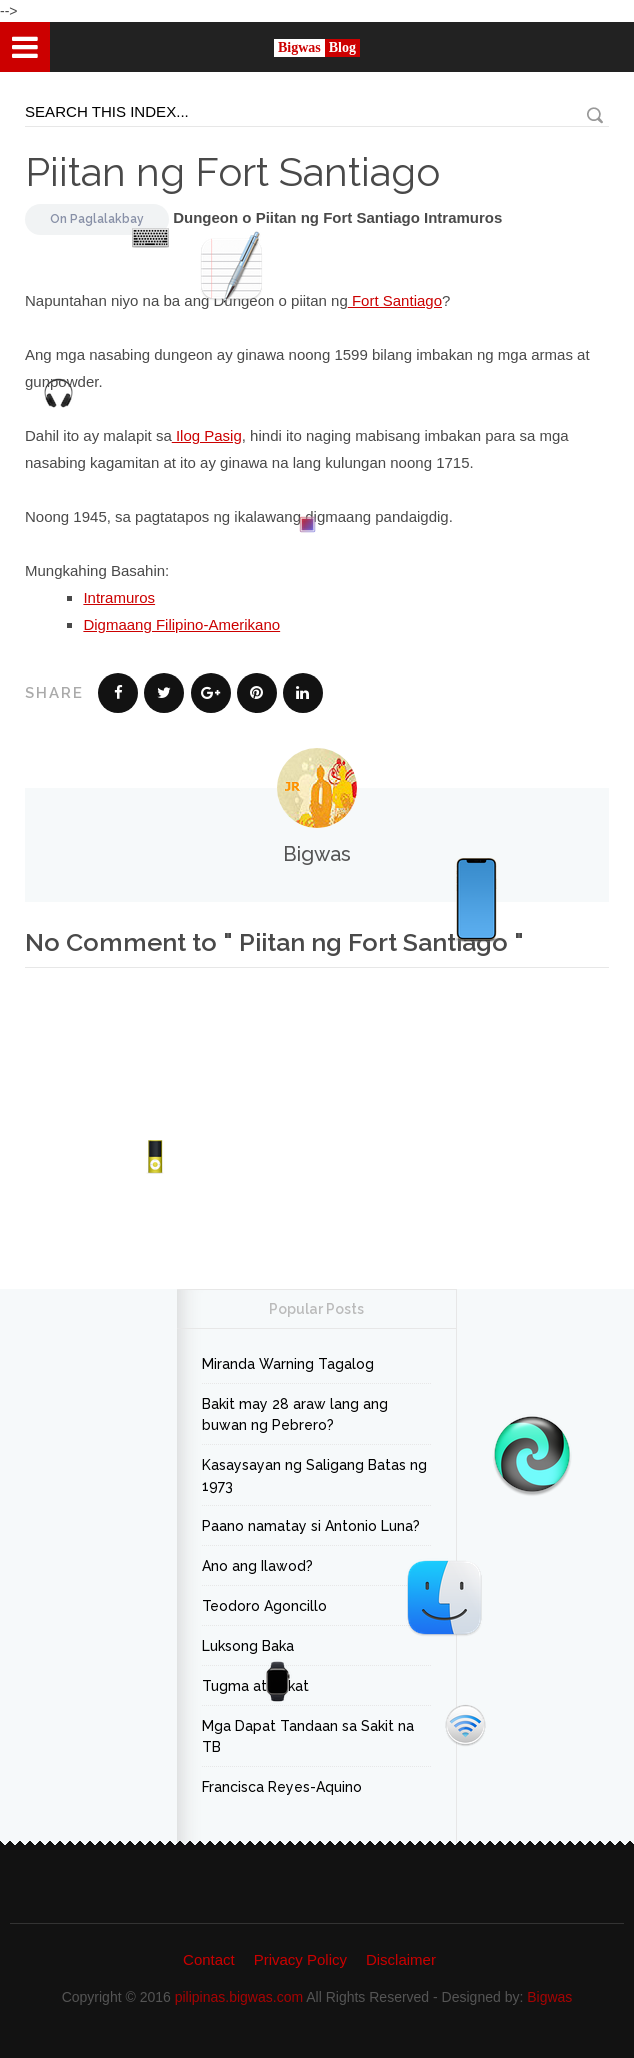 The width and height of the screenshot is (634, 2058). What do you see at coordinates (444, 1597) in the screenshot?
I see `open Finder to browse files and folders` at bounding box center [444, 1597].